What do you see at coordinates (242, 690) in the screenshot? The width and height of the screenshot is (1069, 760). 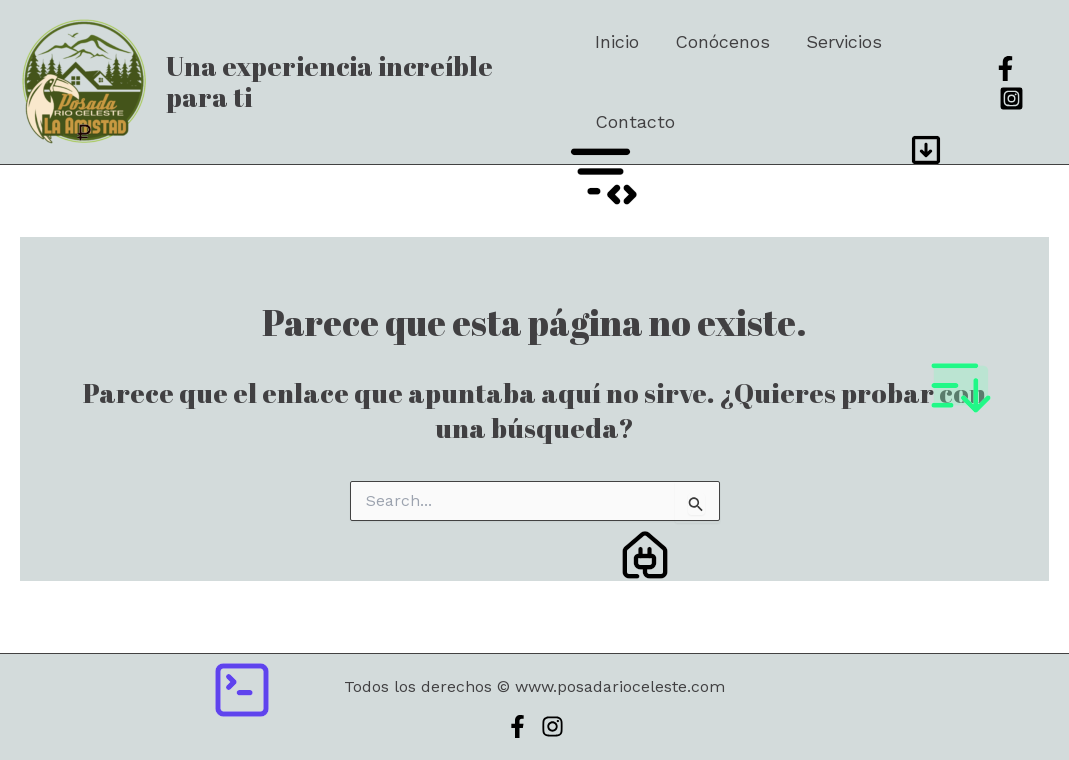 I see `open terminal or command line interface` at bounding box center [242, 690].